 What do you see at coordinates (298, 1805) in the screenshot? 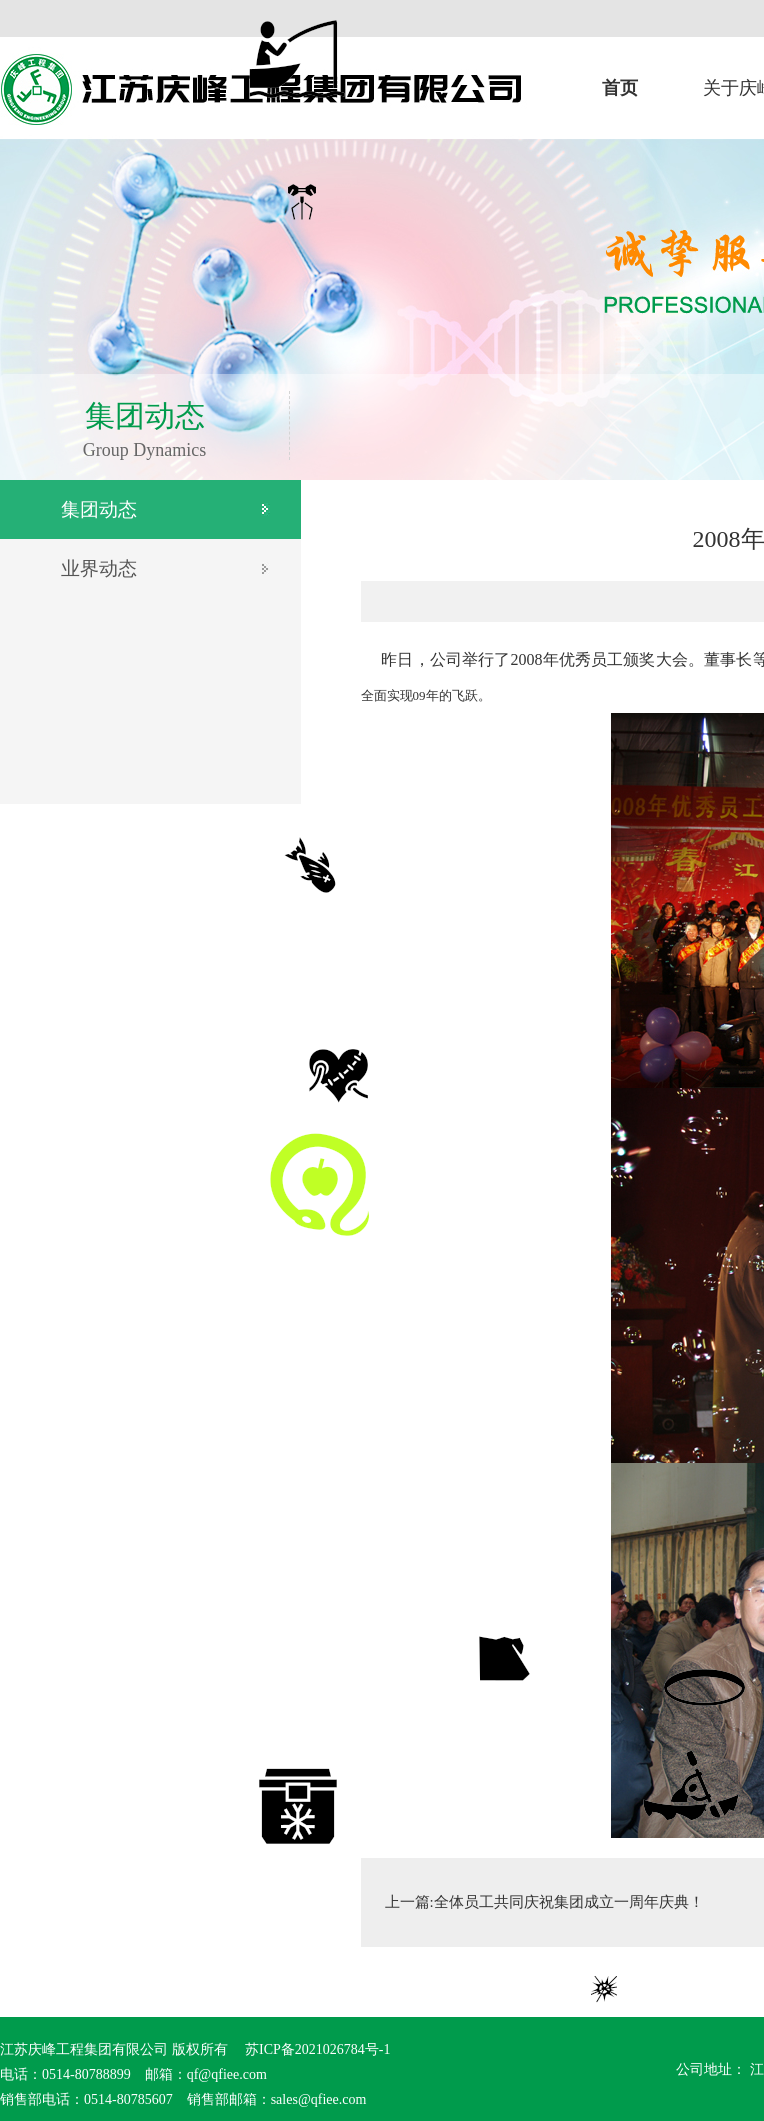
I see `access cooling or refrigeration settings` at bounding box center [298, 1805].